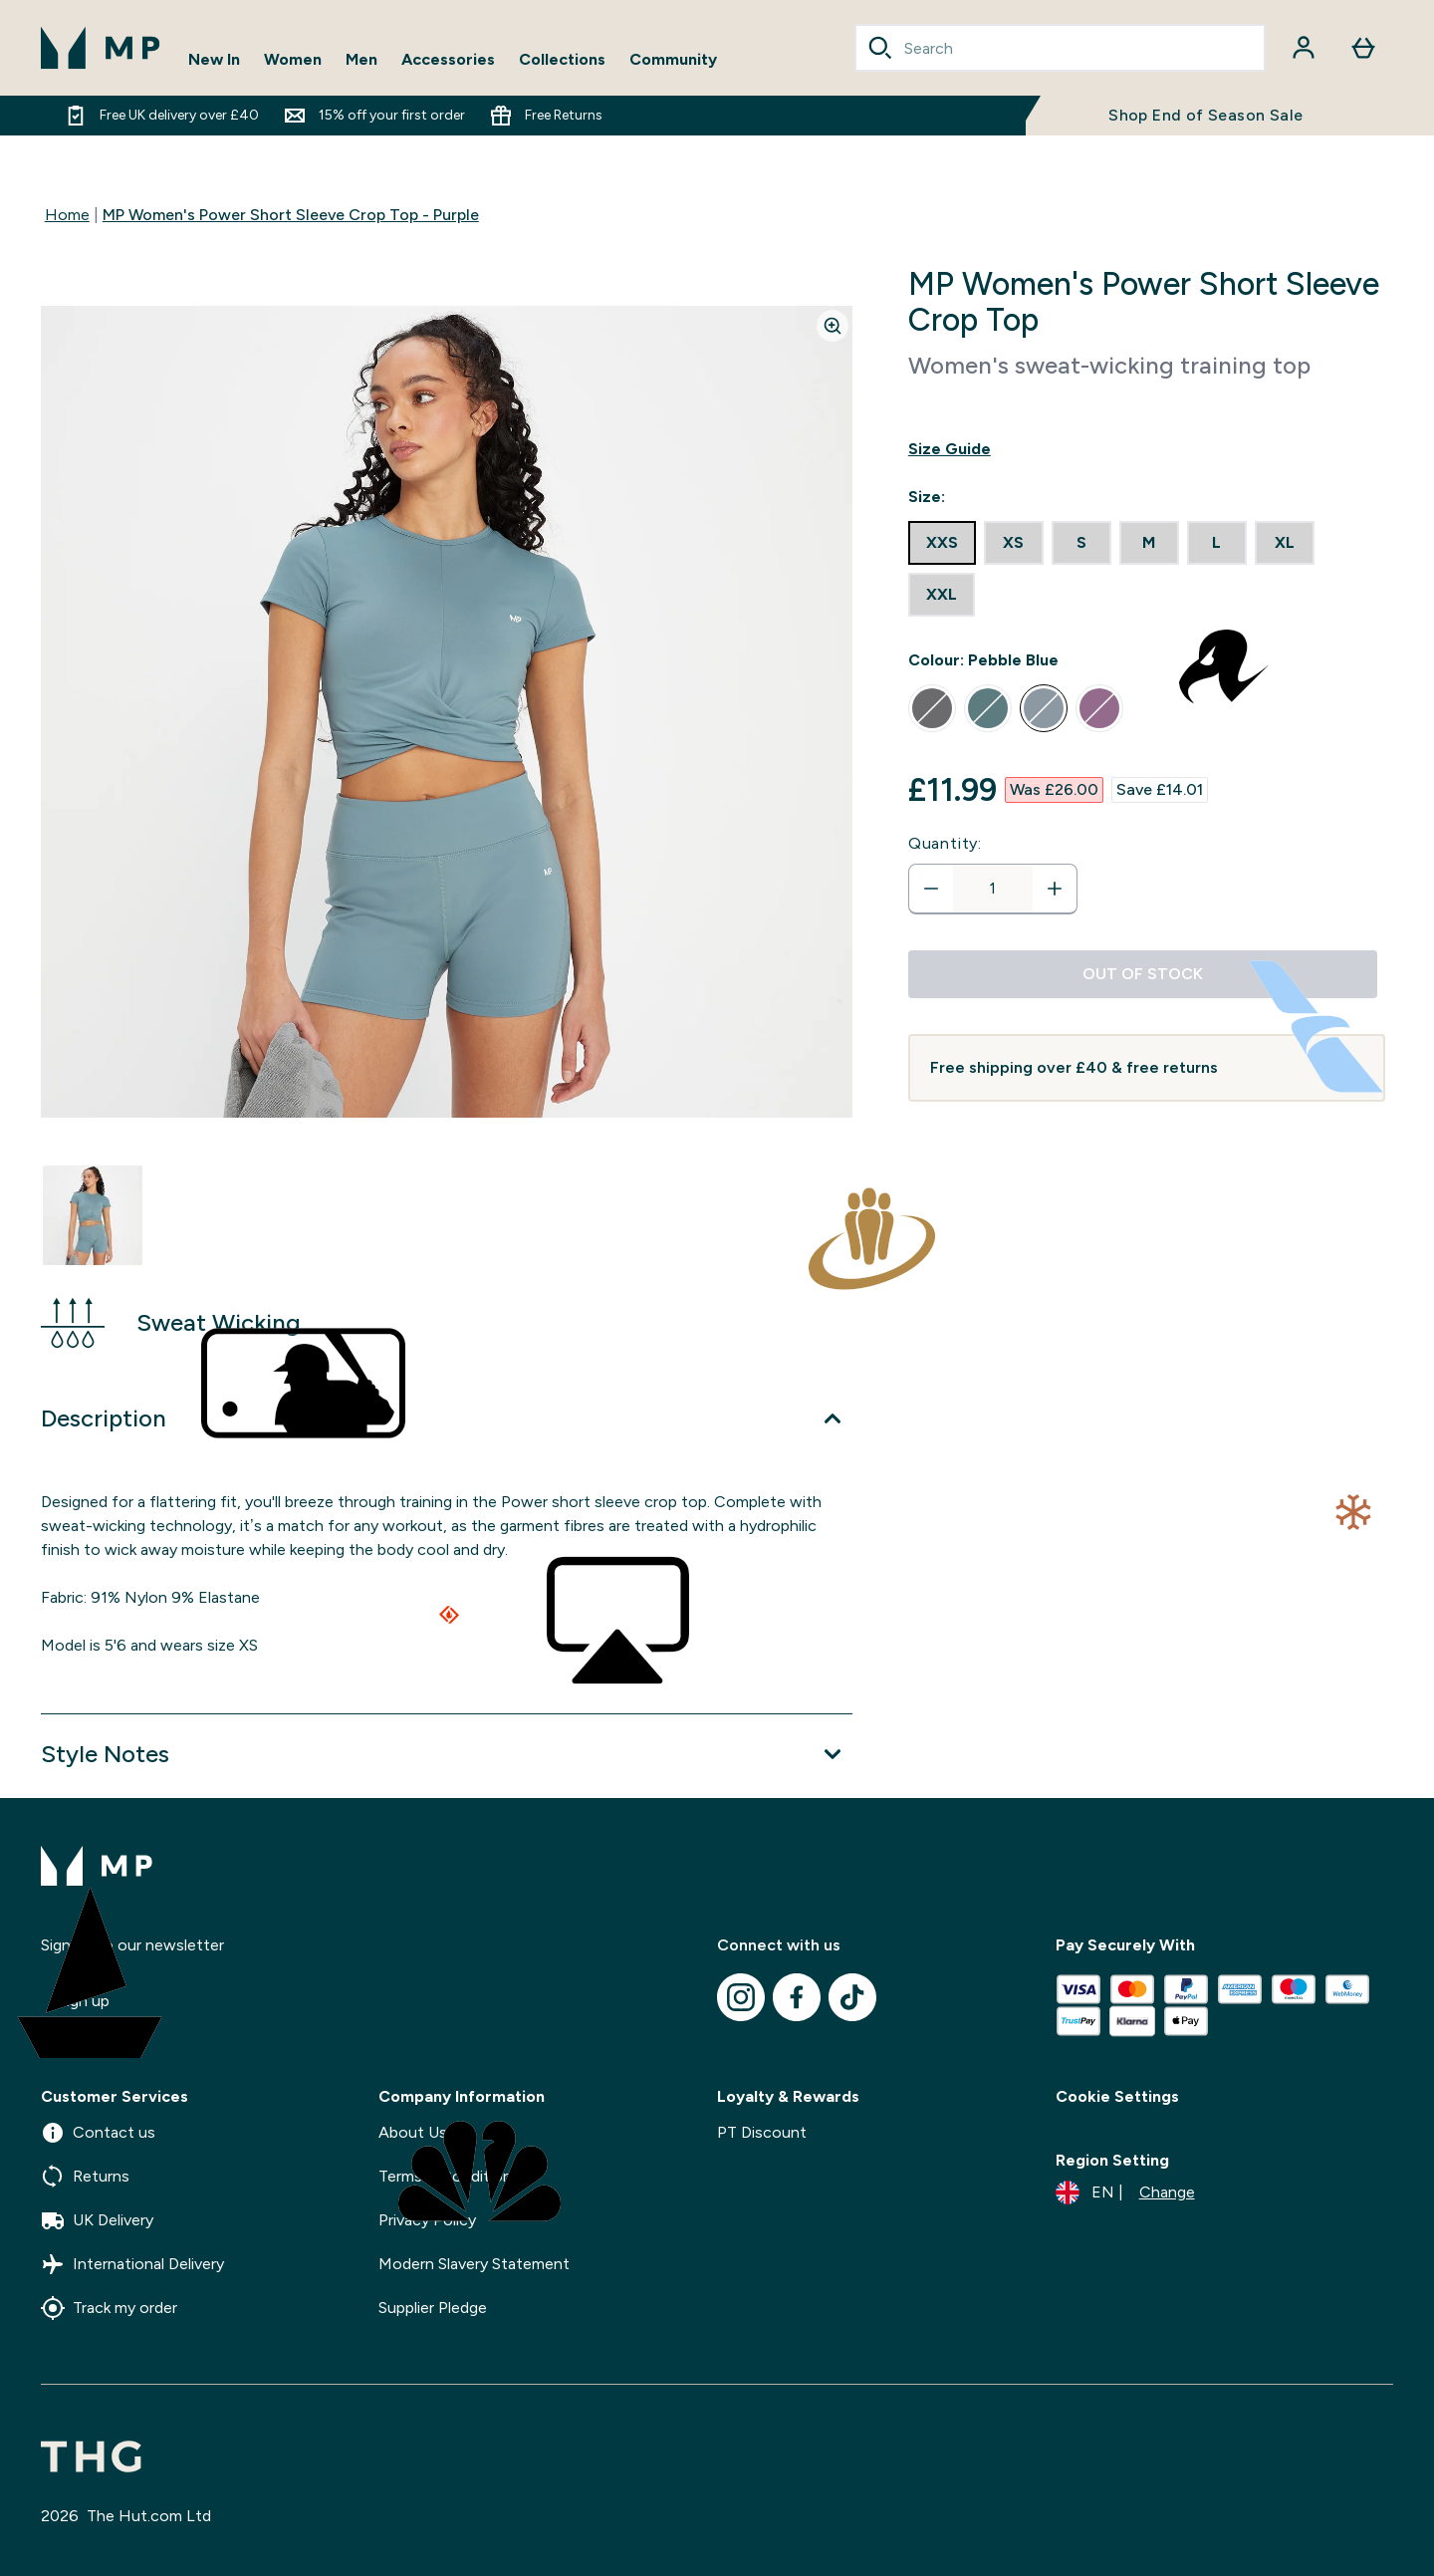 Image resolution: width=1434 pixels, height=2576 pixels. I want to click on stream video content to an Apple TV or compatible device, so click(617, 1620).